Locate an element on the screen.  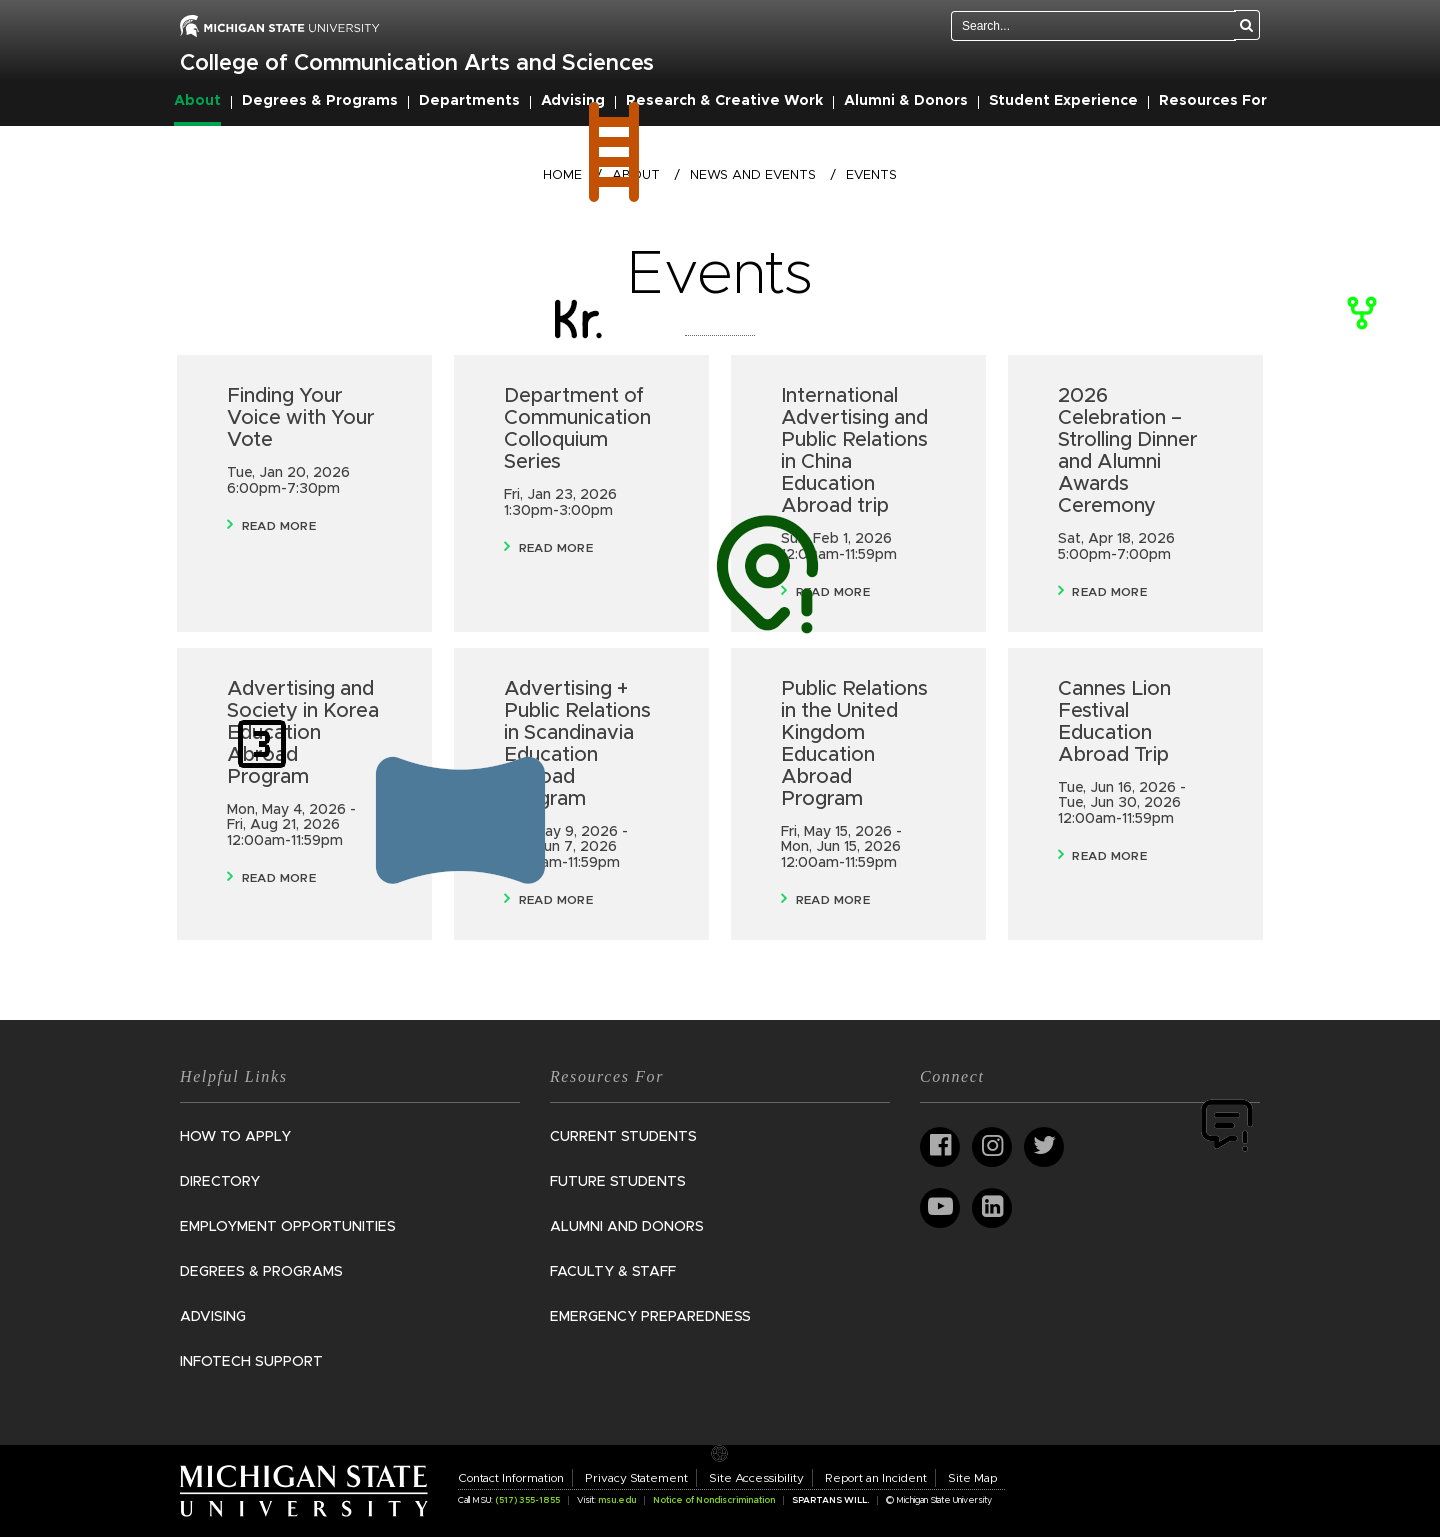
visit couchsurfing website or app is located at coordinates (719, 1453).